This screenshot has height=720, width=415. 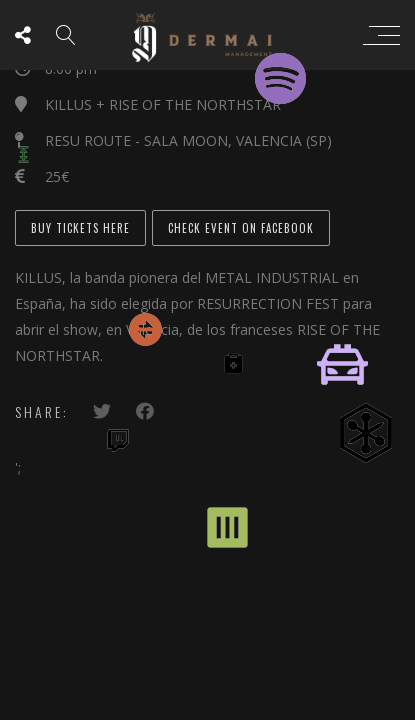 I want to click on expand content to full height, so click(x=23, y=154).